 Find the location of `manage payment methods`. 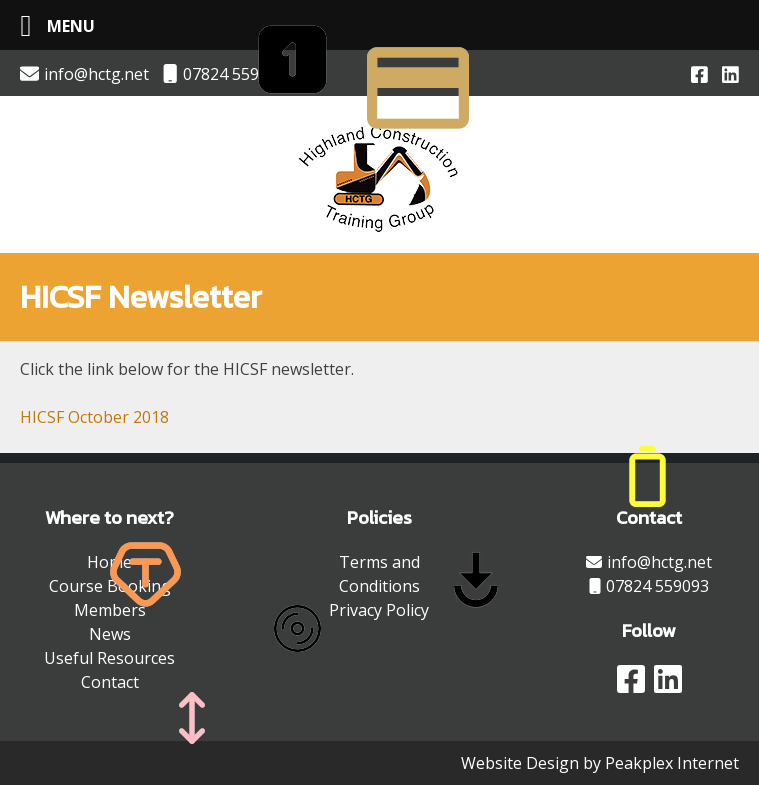

manage payment methods is located at coordinates (418, 88).